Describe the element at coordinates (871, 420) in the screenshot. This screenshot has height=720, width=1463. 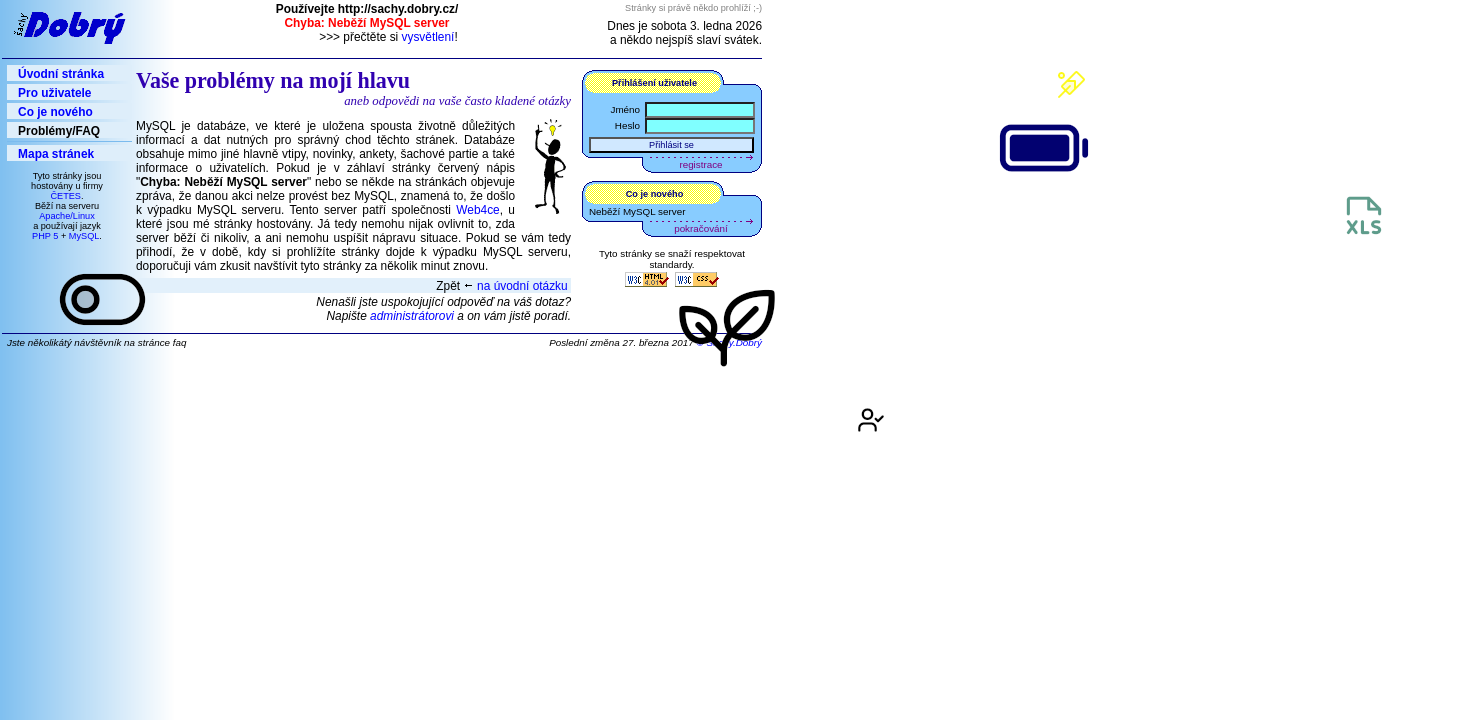
I see `verify or approve a user account` at that location.